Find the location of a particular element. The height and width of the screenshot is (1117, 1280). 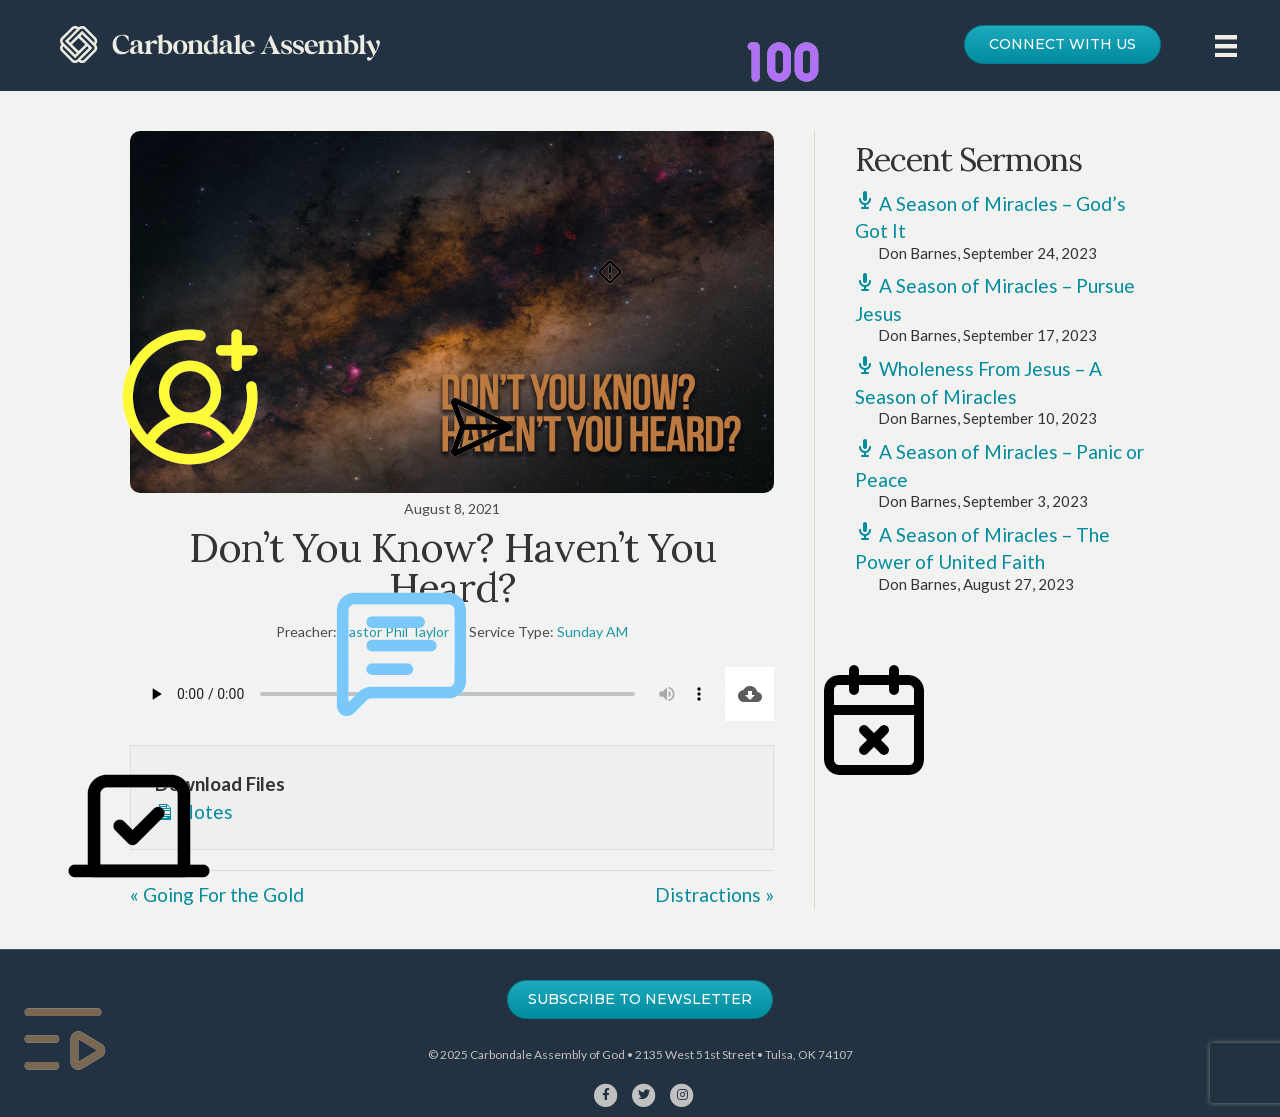

indicates a perfect score or 100% completion is located at coordinates (783, 62).